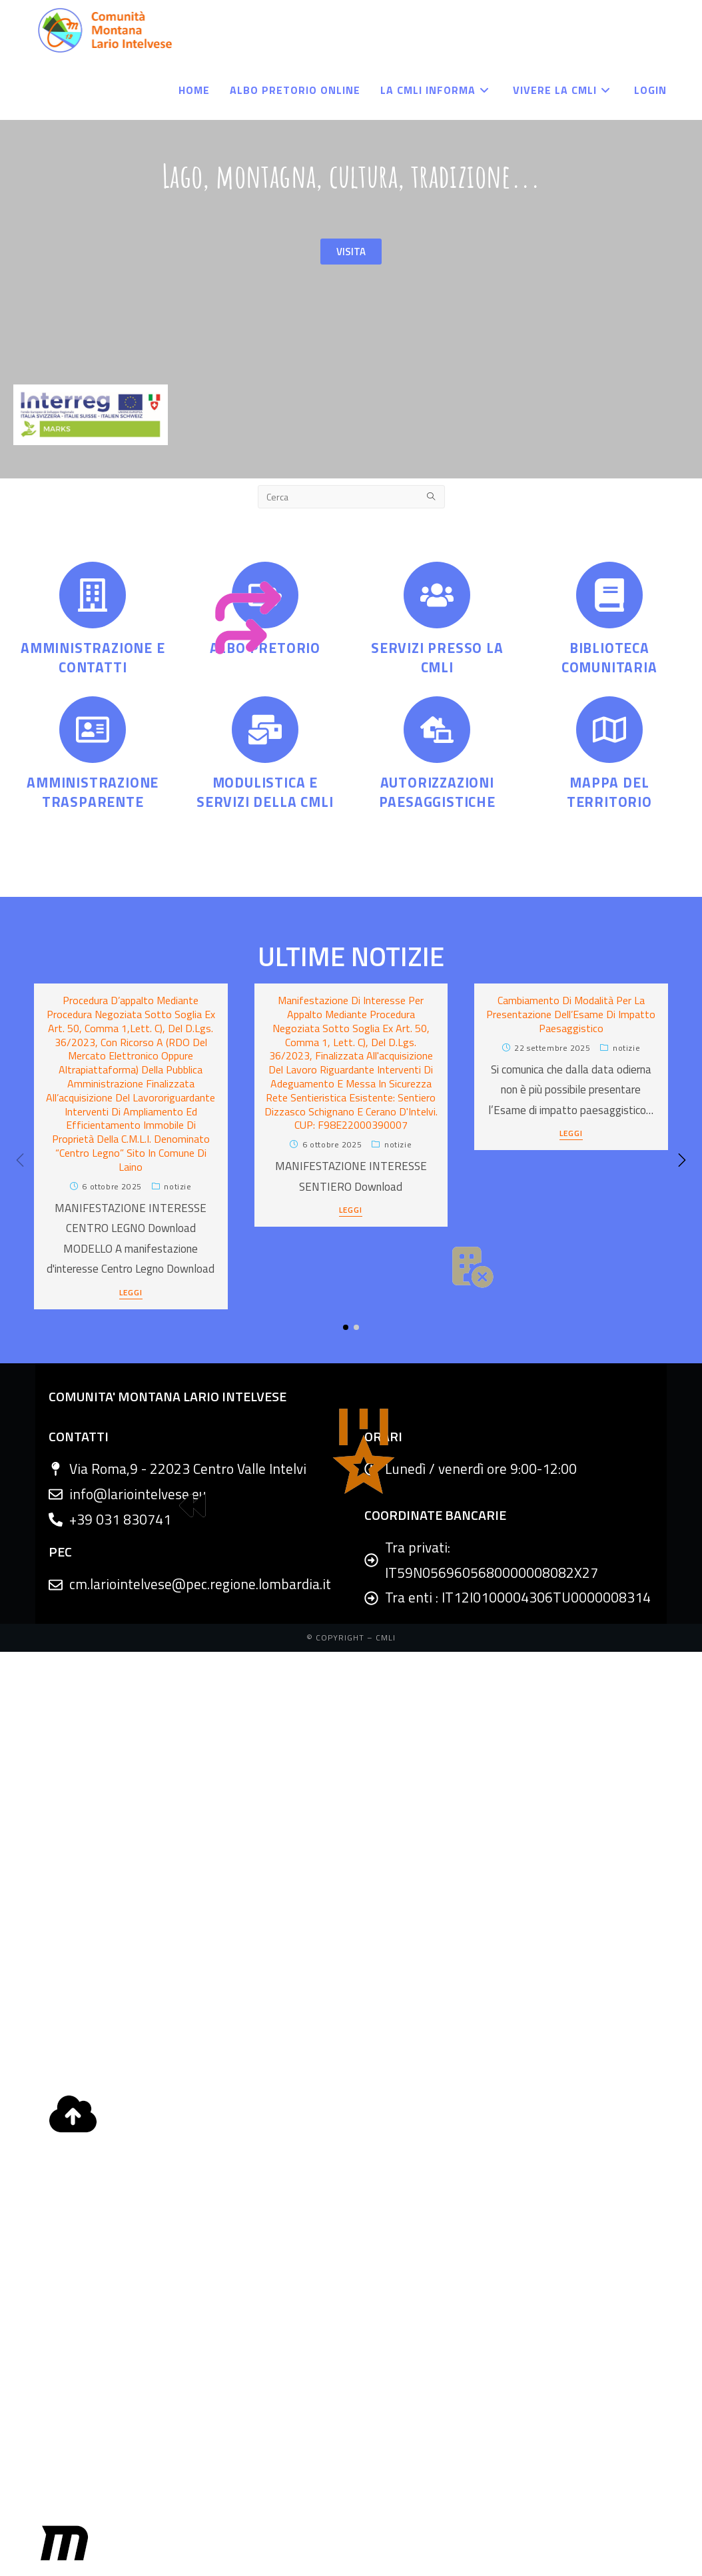 This screenshot has width=702, height=2576. Describe the element at coordinates (472, 1266) in the screenshot. I see `remove a building or property from saved locations` at that location.